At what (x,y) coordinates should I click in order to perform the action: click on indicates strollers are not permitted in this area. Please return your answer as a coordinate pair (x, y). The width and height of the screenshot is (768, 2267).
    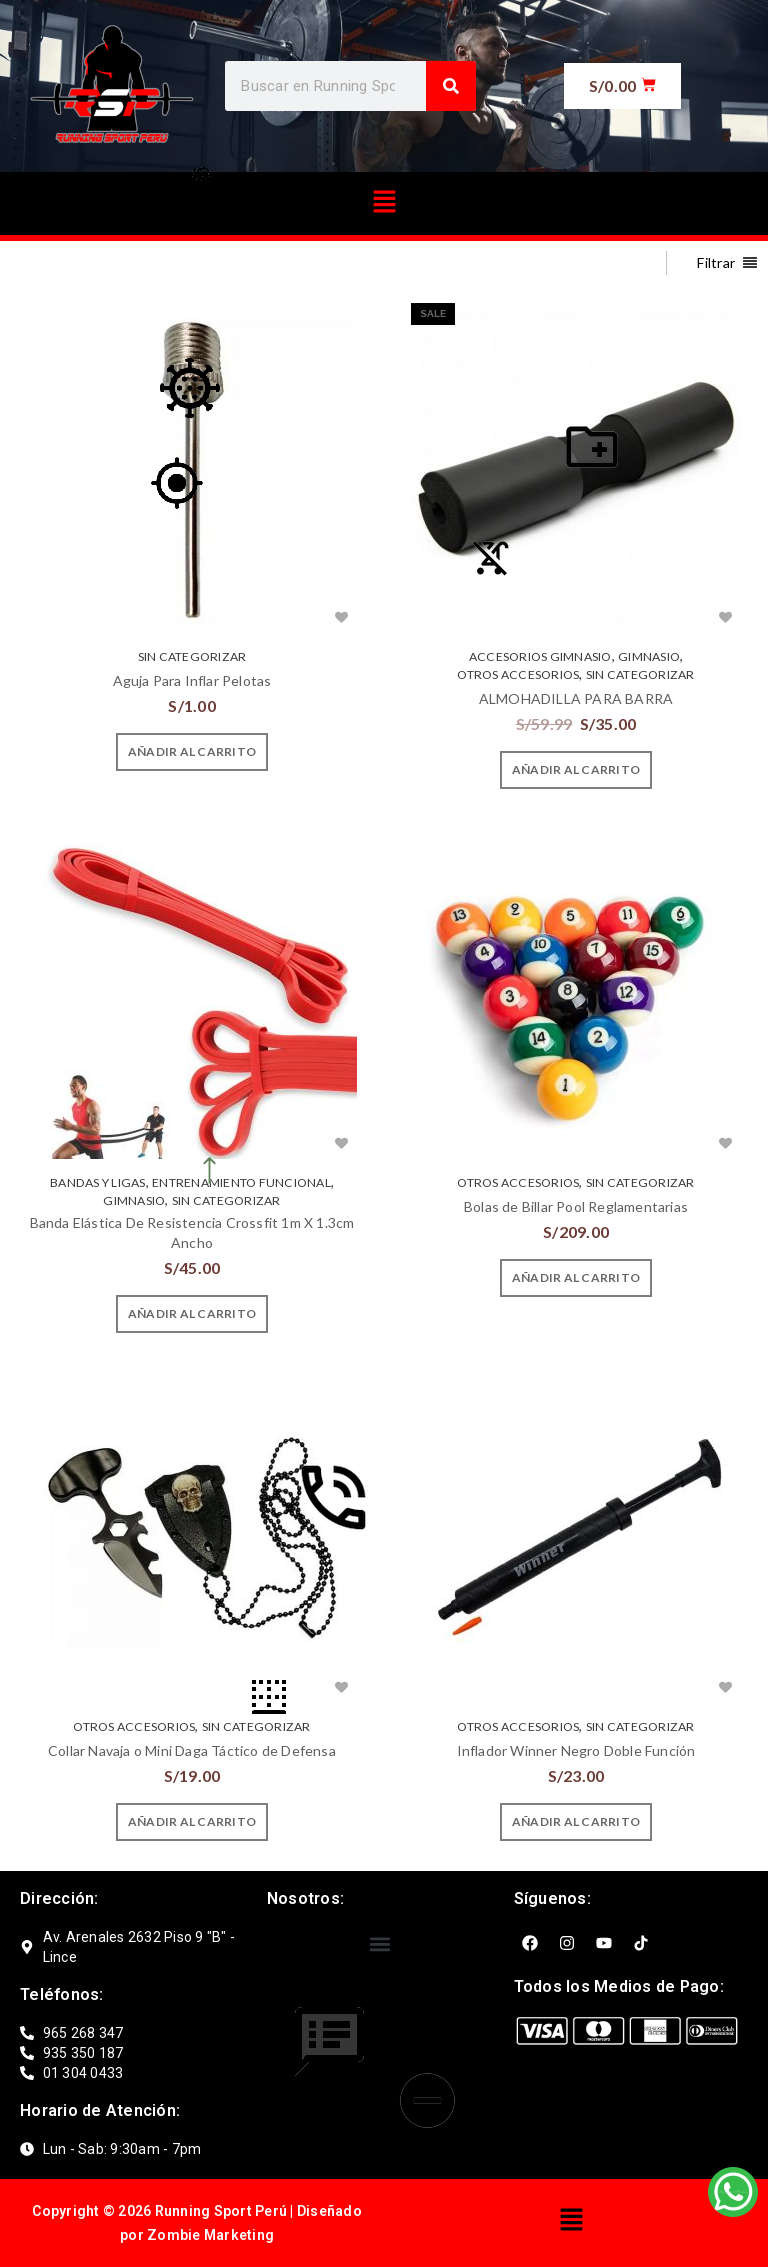
    Looking at the image, I should click on (491, 557).